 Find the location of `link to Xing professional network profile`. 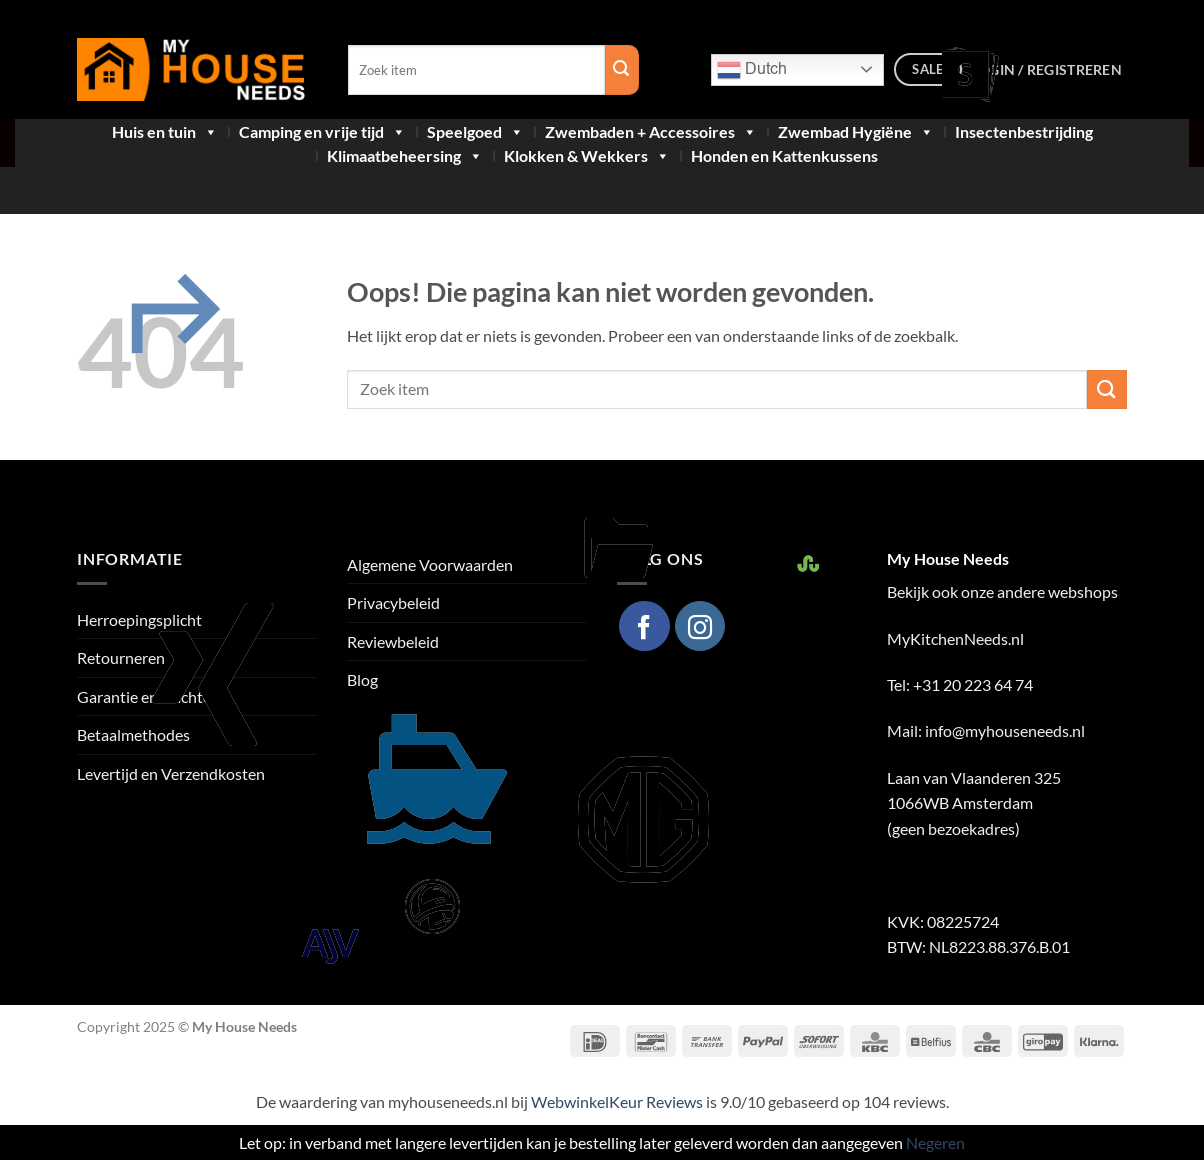

link to Xing professional network profile is located at coordinates (212, 674).